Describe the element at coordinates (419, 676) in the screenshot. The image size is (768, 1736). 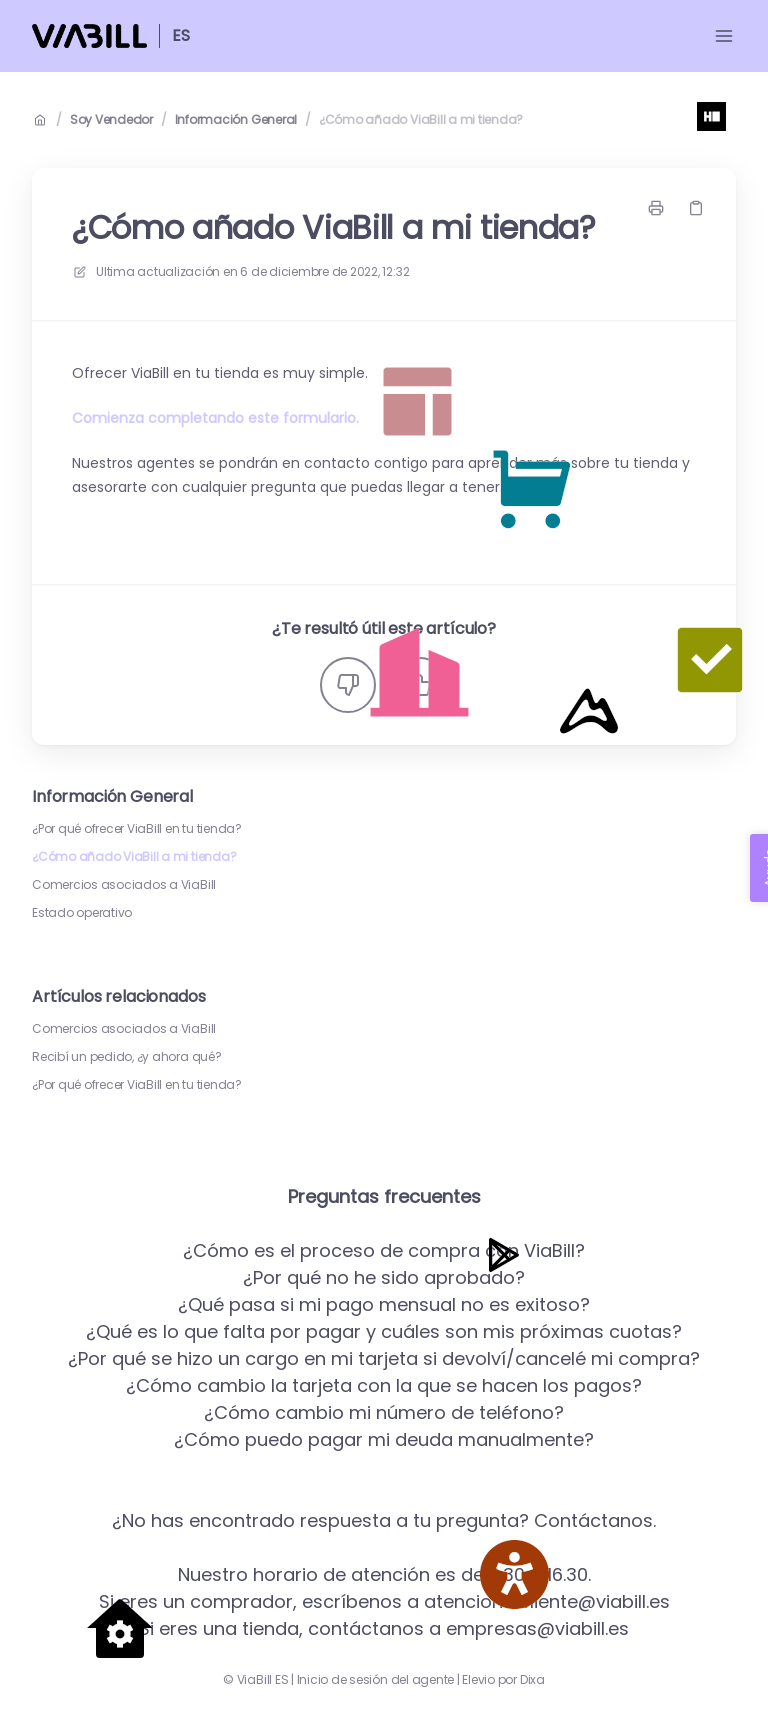
I see `view company or business profile` at that location.